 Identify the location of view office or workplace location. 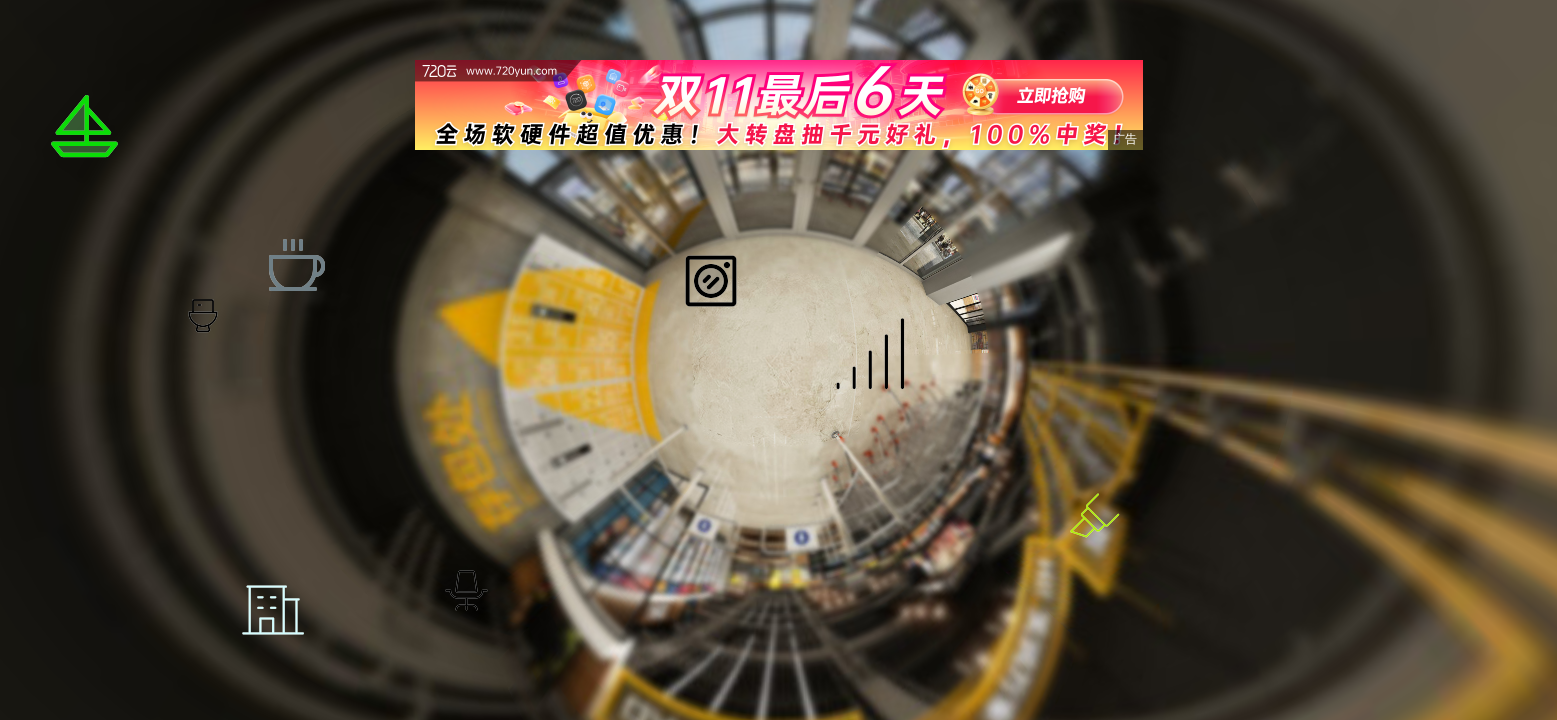
(271, 610).